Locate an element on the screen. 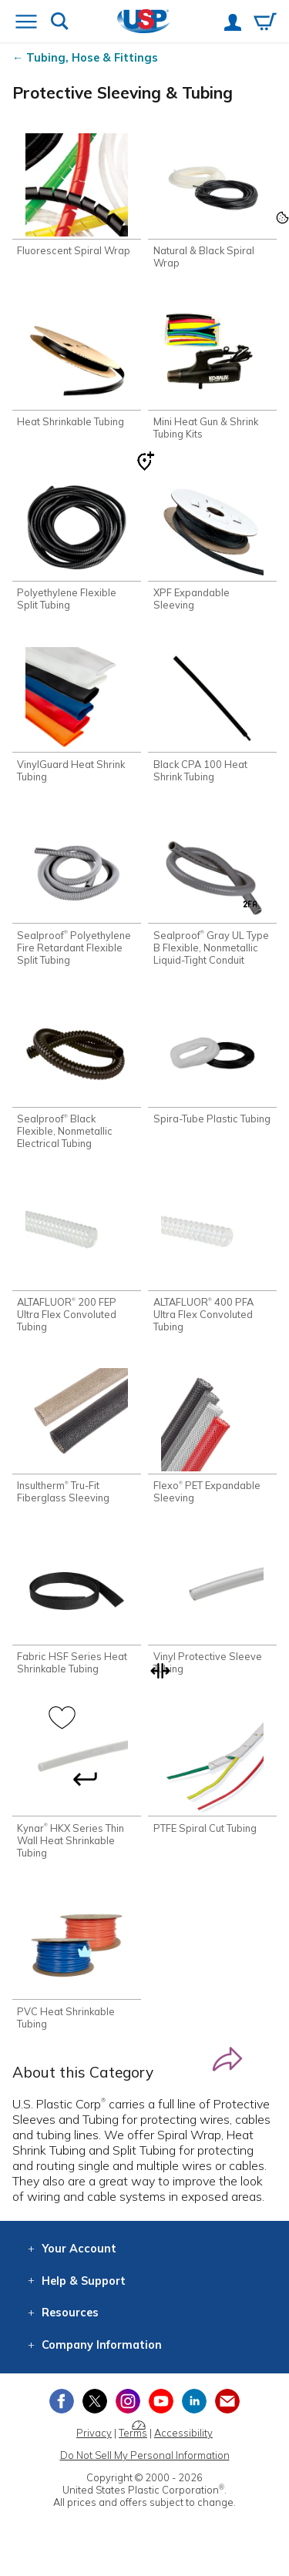 Image resolution: width=289 pixels, height=2576 pixels. add to favorites is located at coordinates (62, 1716).